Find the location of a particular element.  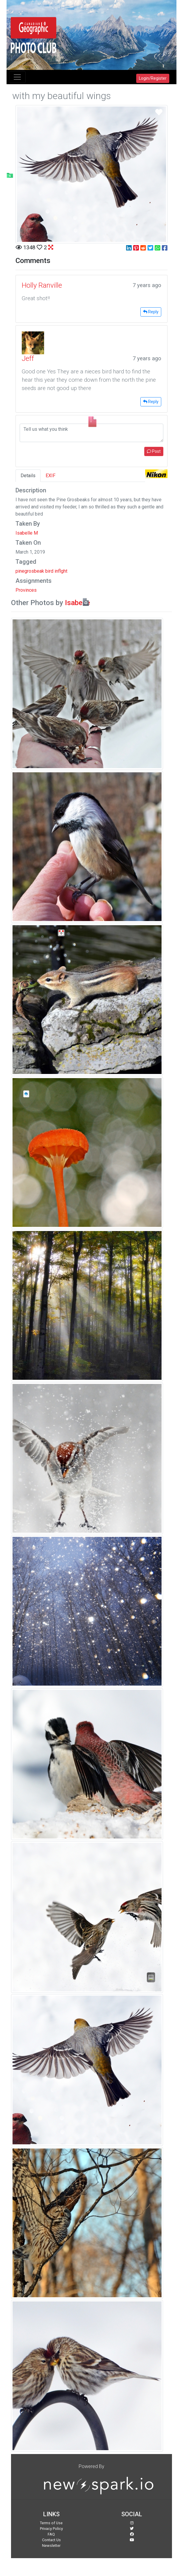

gameboy rom file type indicator is located at coordinates (151, 1977).